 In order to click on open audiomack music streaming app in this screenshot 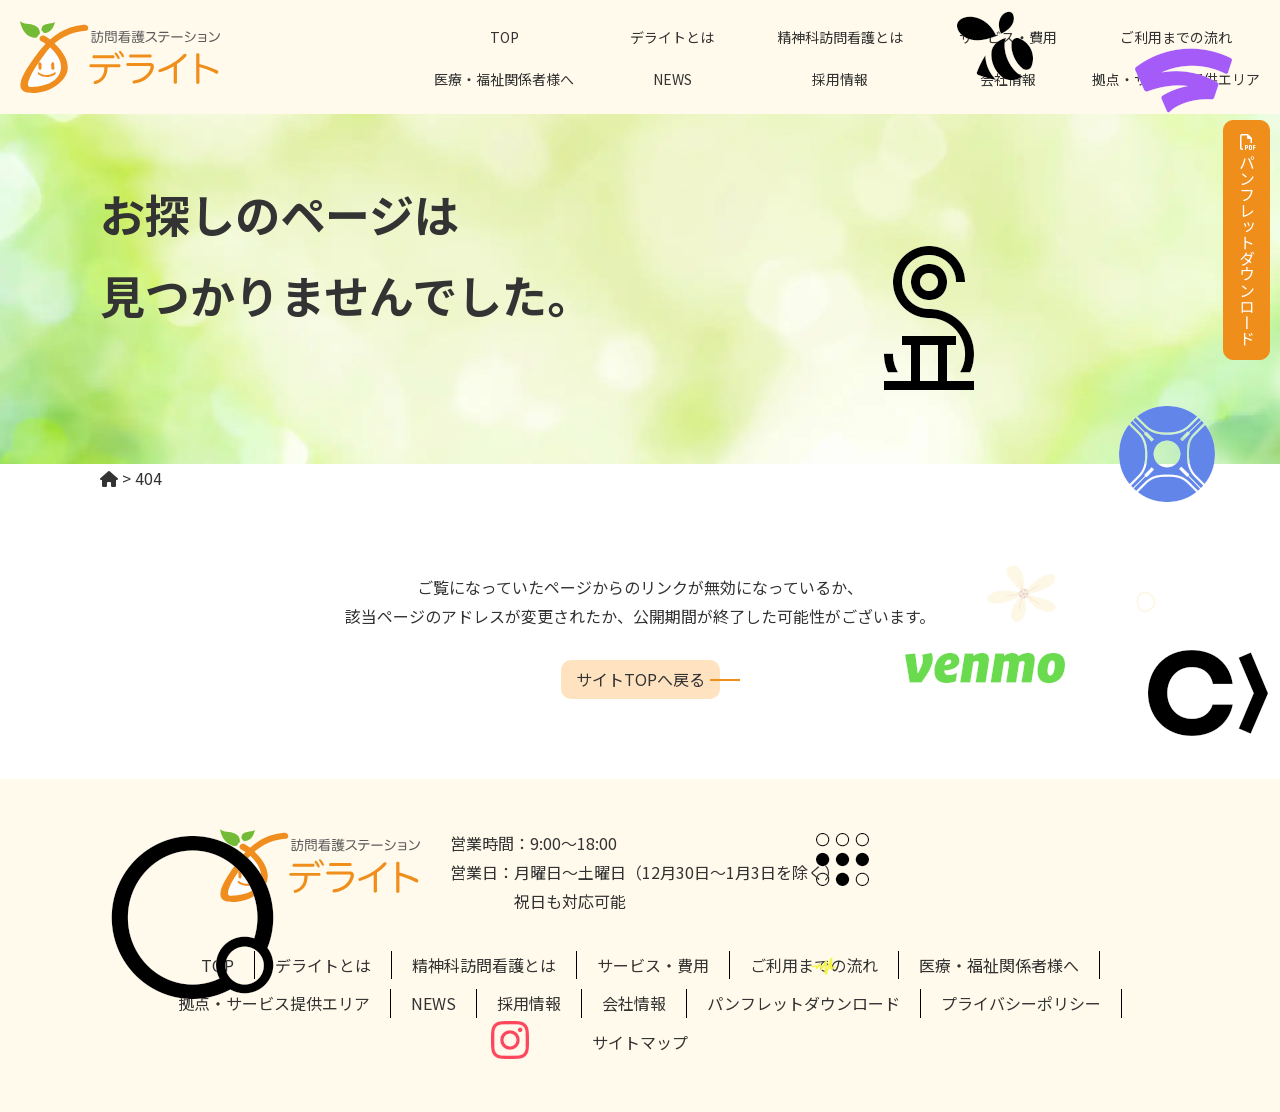, I will do `click(822, 966)`.